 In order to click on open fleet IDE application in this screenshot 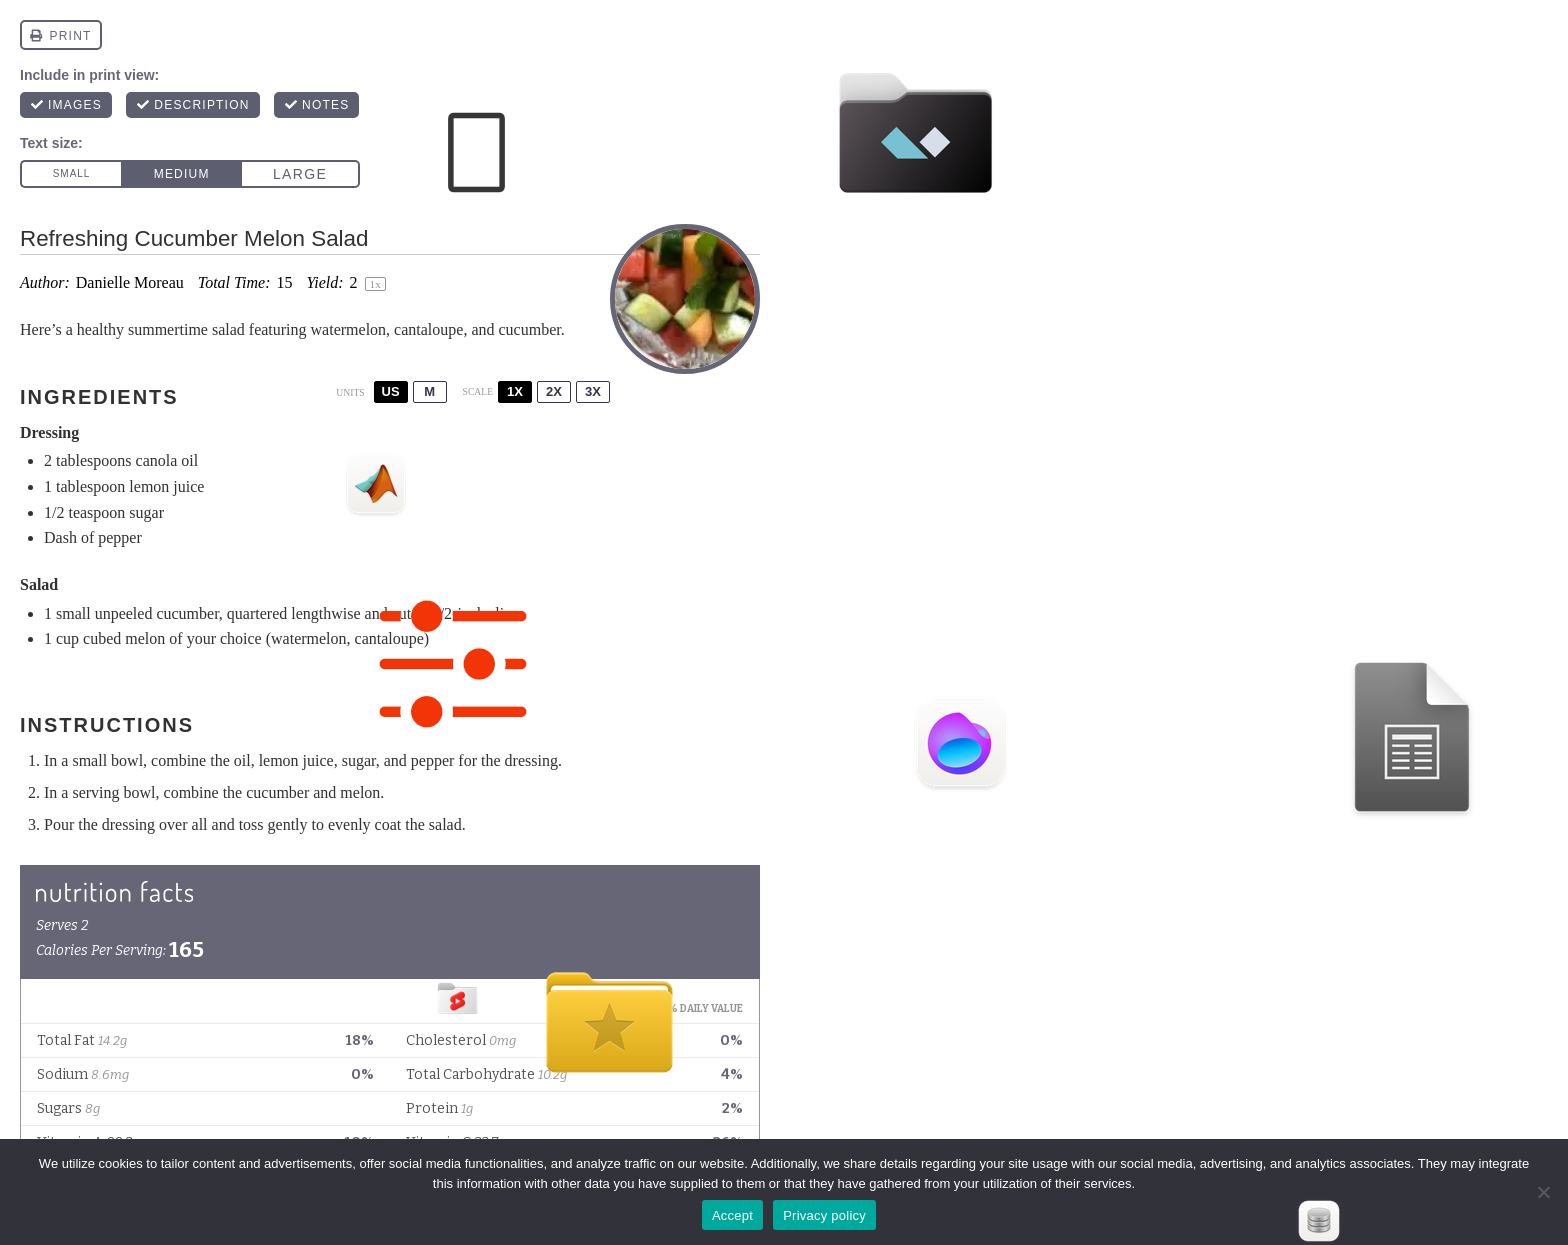, I will do `click(959, 743)`.